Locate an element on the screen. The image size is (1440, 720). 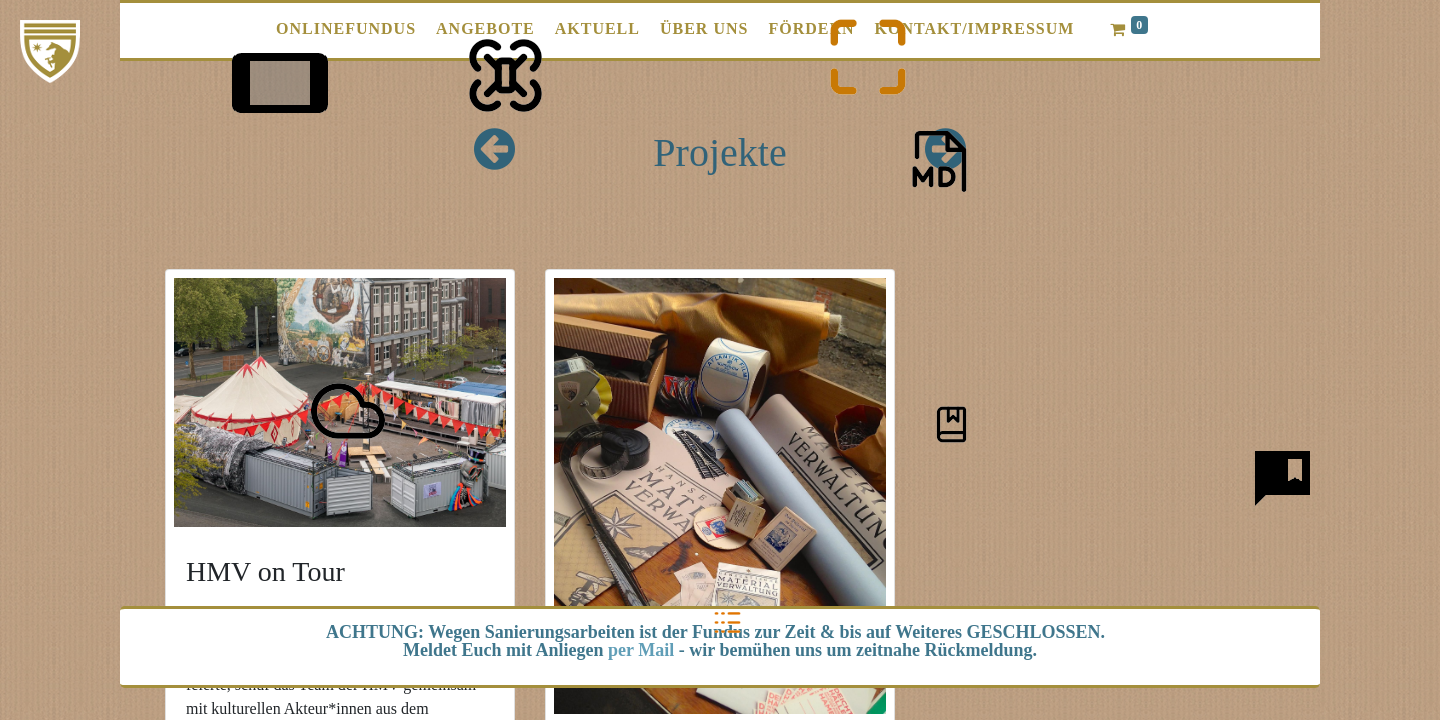
view your bookmarked items is located at coordinates (951, 424).